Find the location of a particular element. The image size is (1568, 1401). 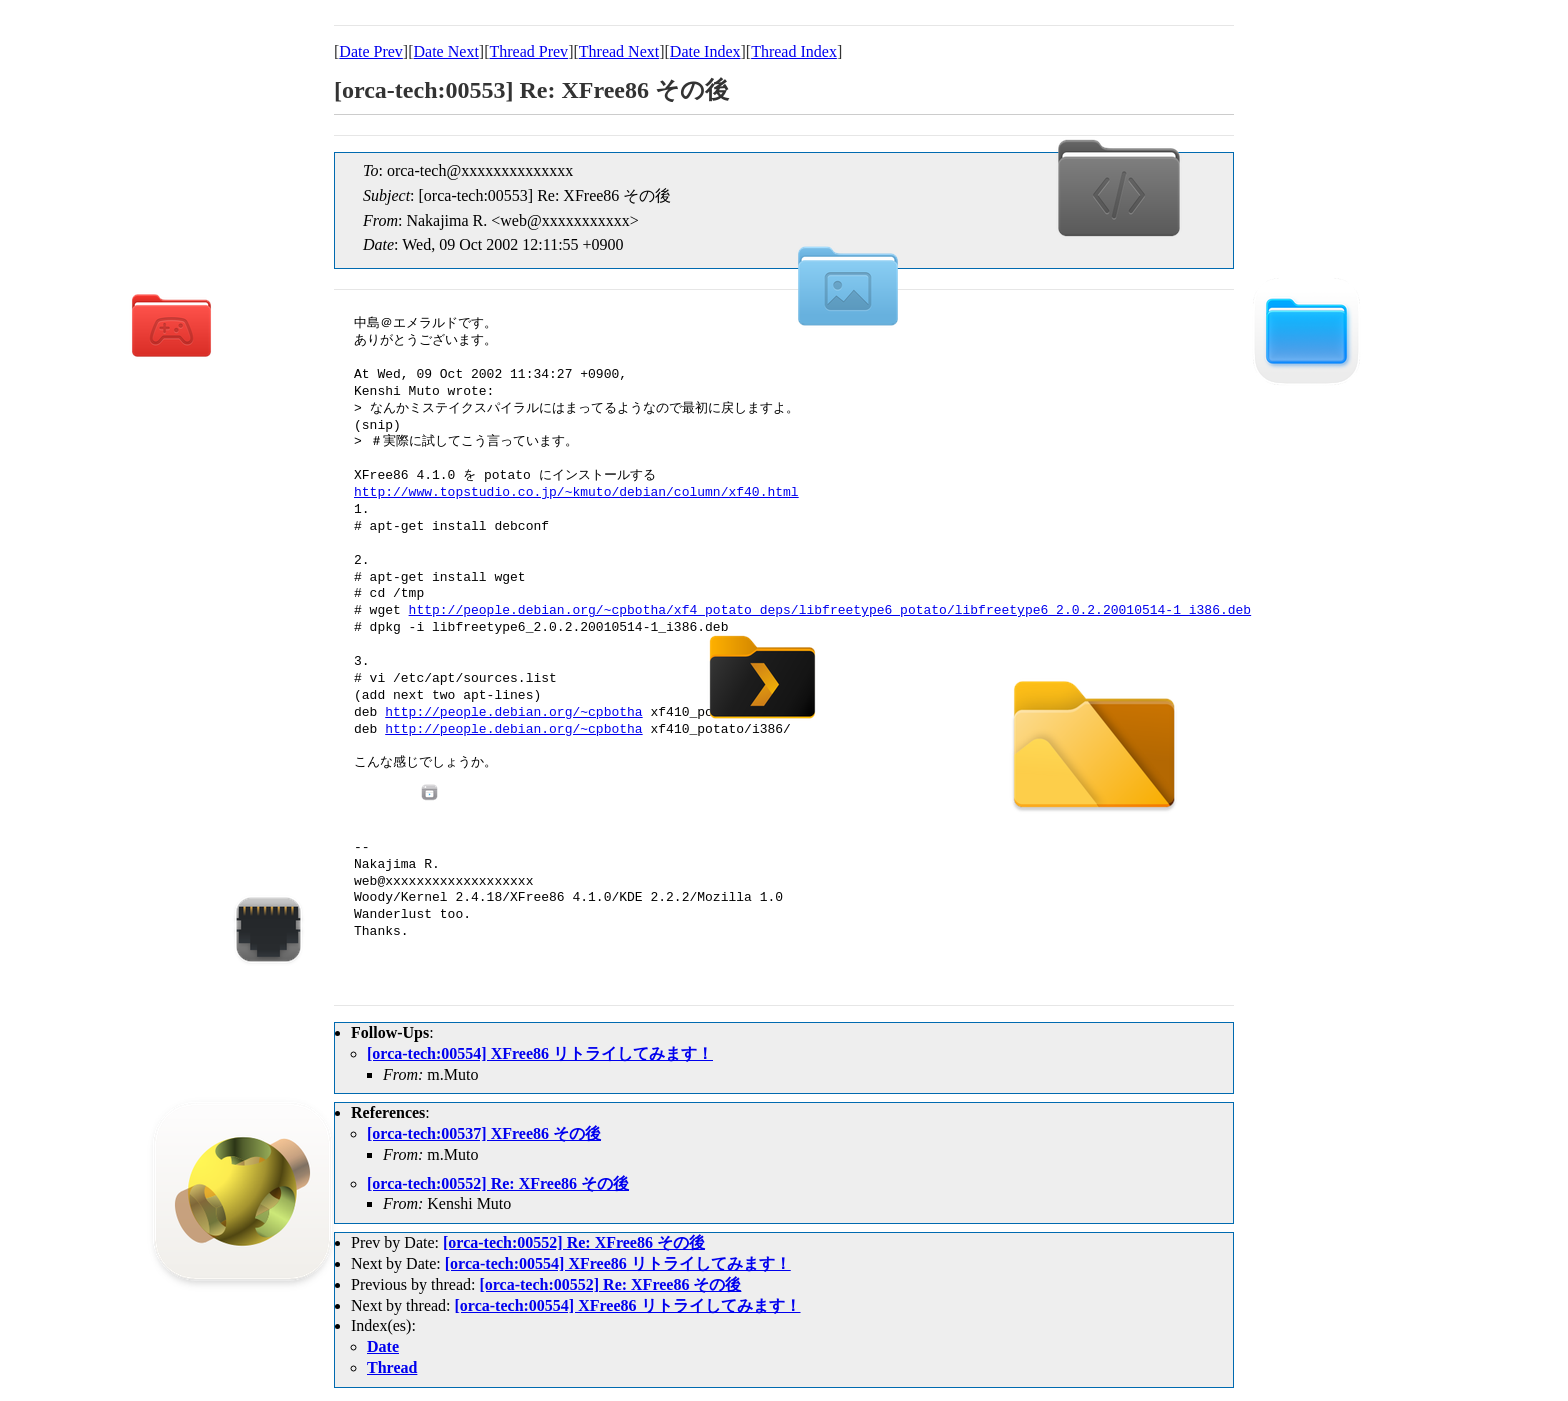

open the files app is located at coordinates (1306, 331).